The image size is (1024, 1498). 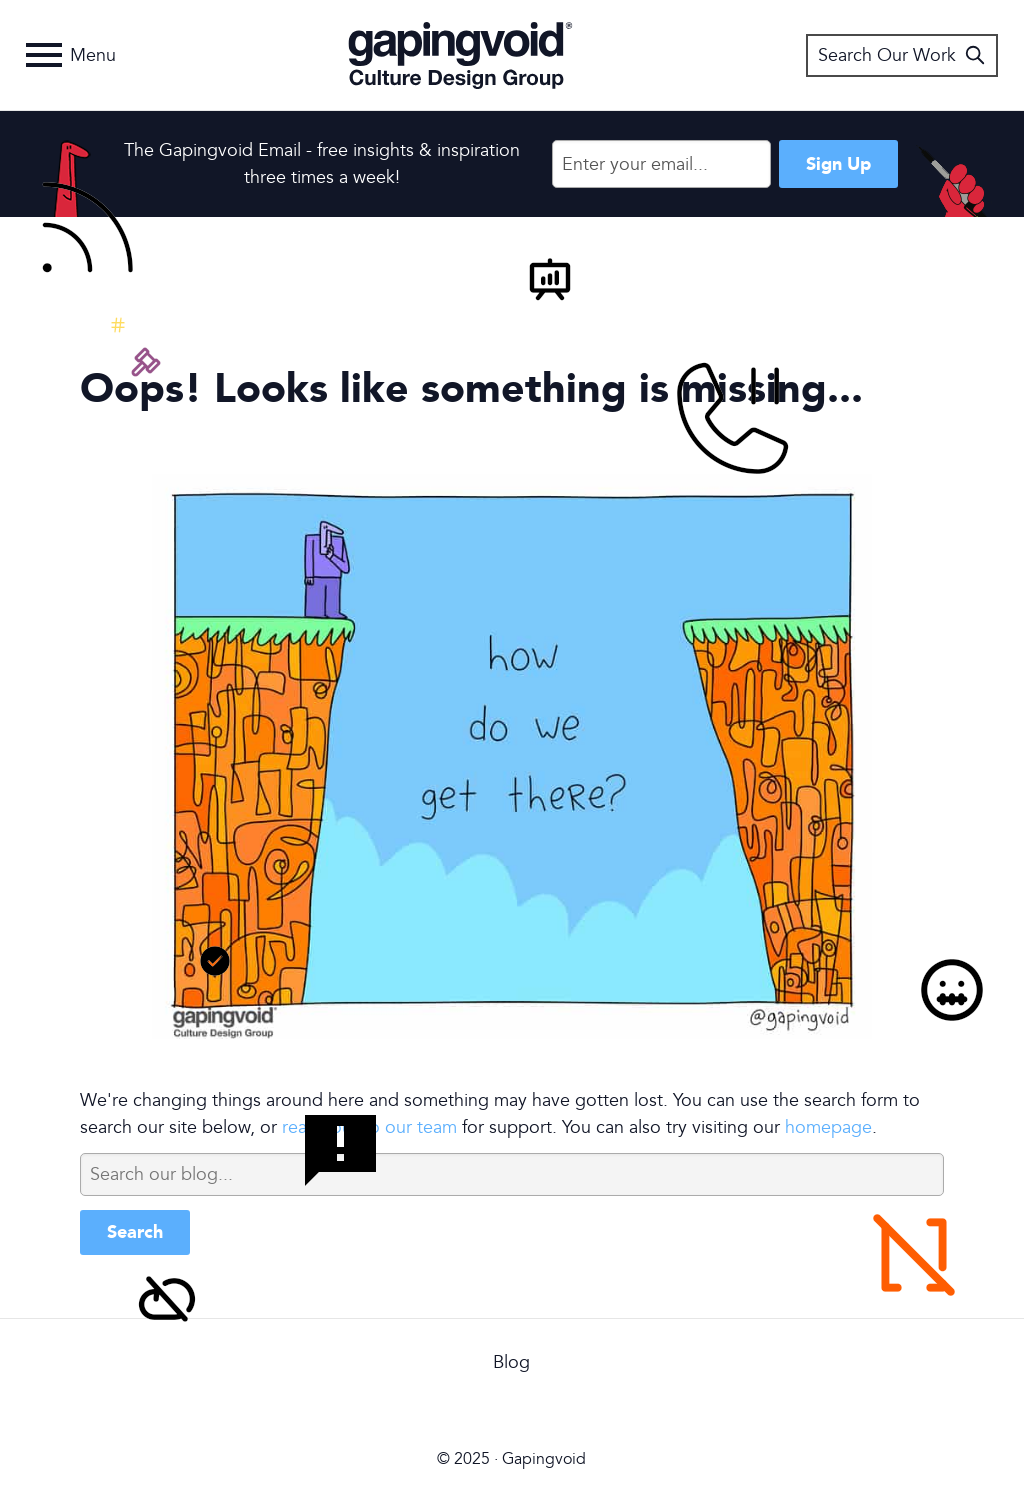 I want to click on disable code block or syntax formatting, so click(x=914, y=1255).